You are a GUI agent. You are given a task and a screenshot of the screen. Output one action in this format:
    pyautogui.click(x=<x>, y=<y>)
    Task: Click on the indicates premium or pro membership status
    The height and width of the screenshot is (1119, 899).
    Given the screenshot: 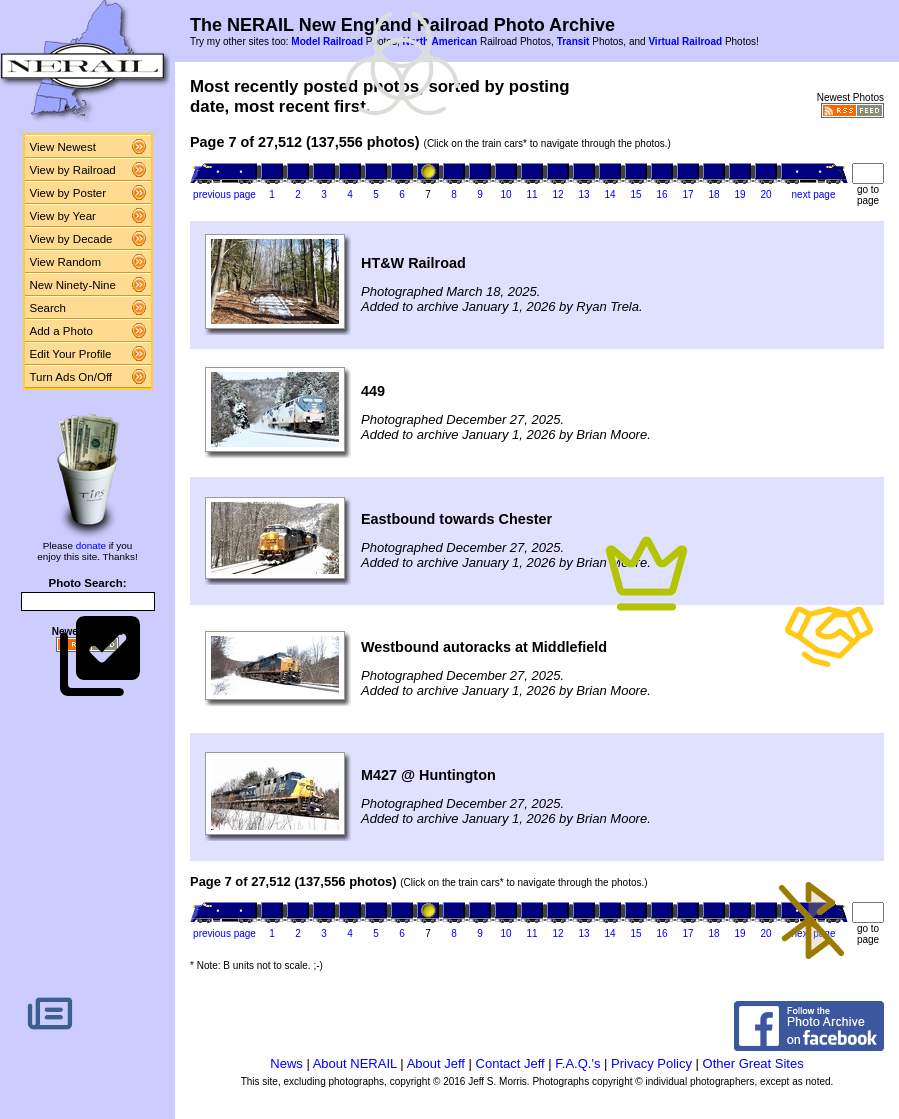 What is the action you would take?
    pyautogui.click(x=646, y=573)
    